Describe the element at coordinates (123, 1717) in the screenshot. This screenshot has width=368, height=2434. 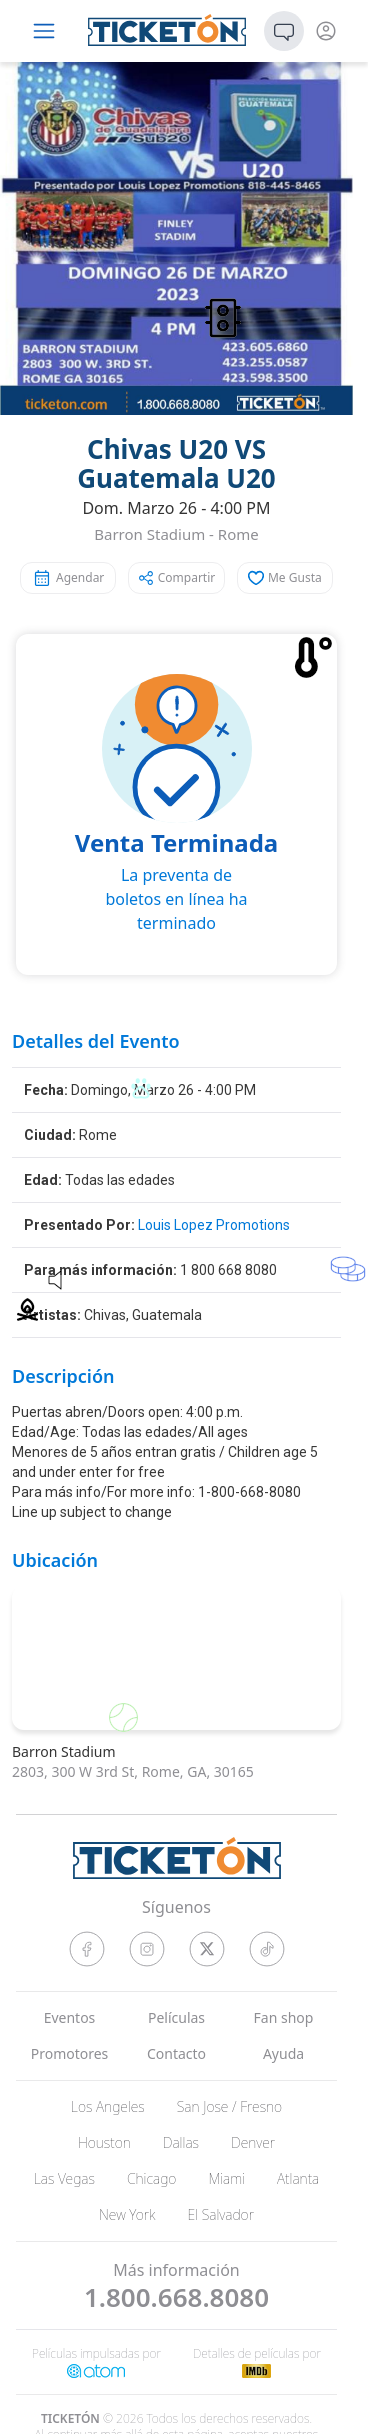
I see `access tennis or sports-related features` at that location.